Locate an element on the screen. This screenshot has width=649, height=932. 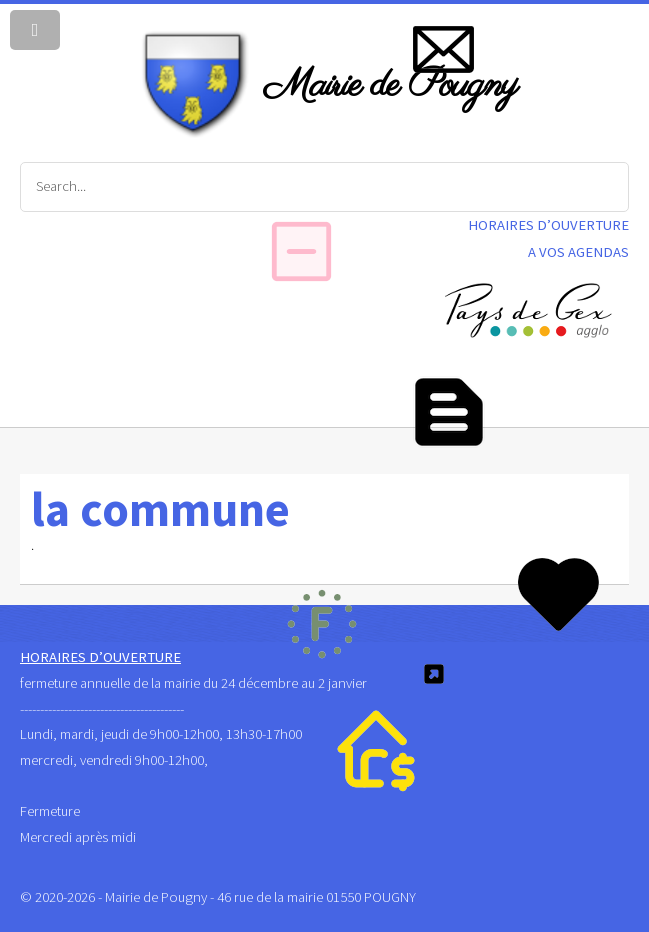
open your email inbox is located at coordinates (443, 49).